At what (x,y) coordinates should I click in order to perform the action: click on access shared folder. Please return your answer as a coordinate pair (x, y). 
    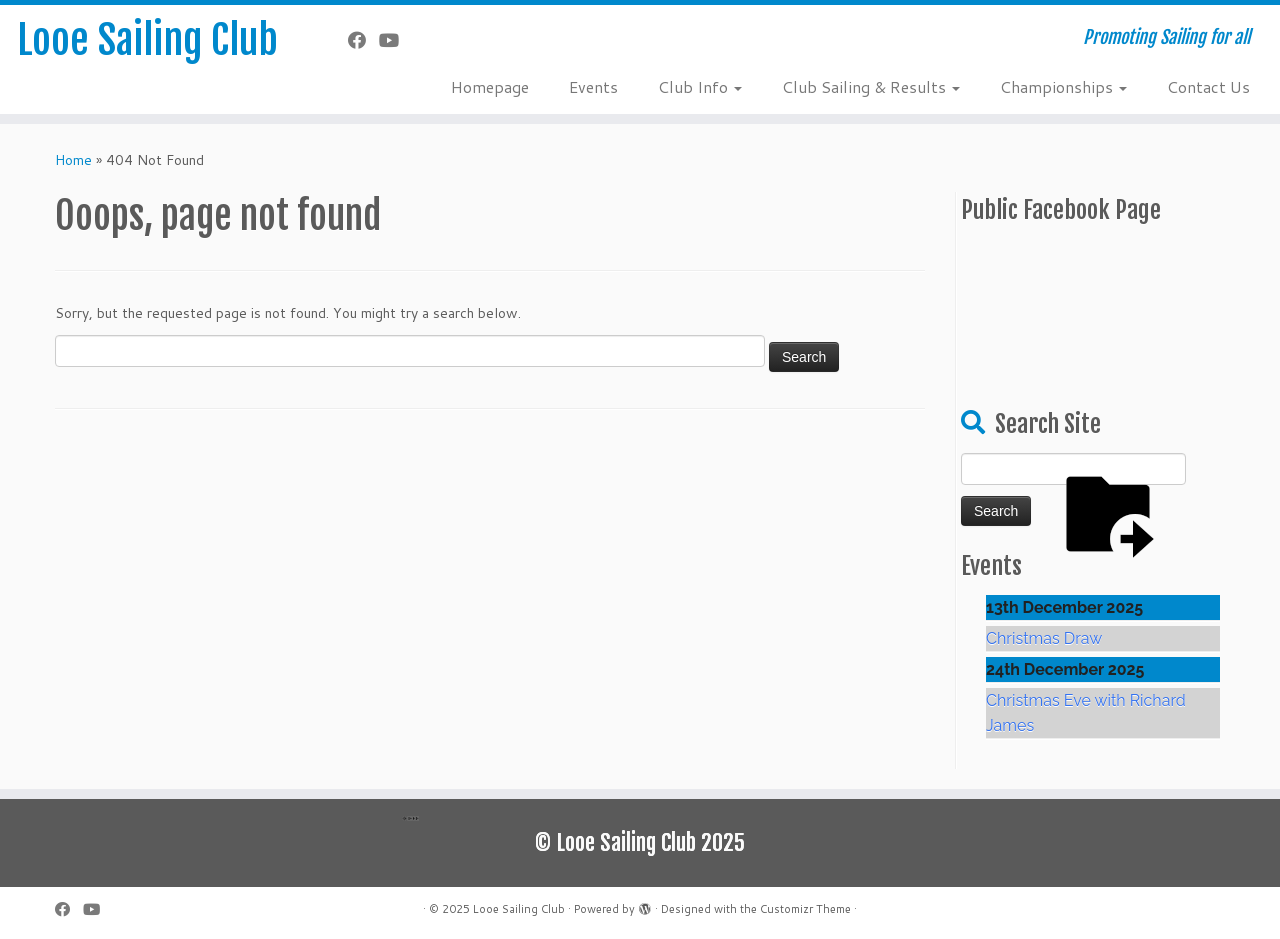
    Looking at the image, I should click on (1108, 514).